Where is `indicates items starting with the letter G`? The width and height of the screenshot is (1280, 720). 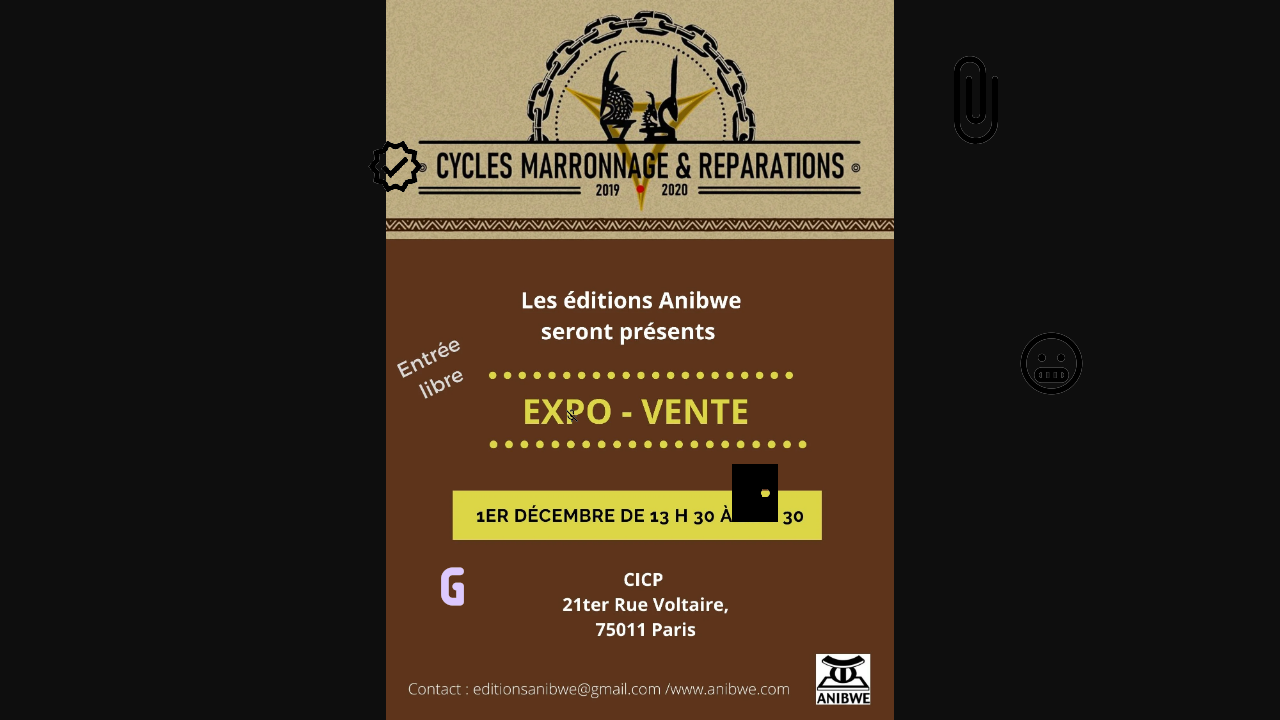 indicates items starting with the letter G is located at coordinates (452, 586).